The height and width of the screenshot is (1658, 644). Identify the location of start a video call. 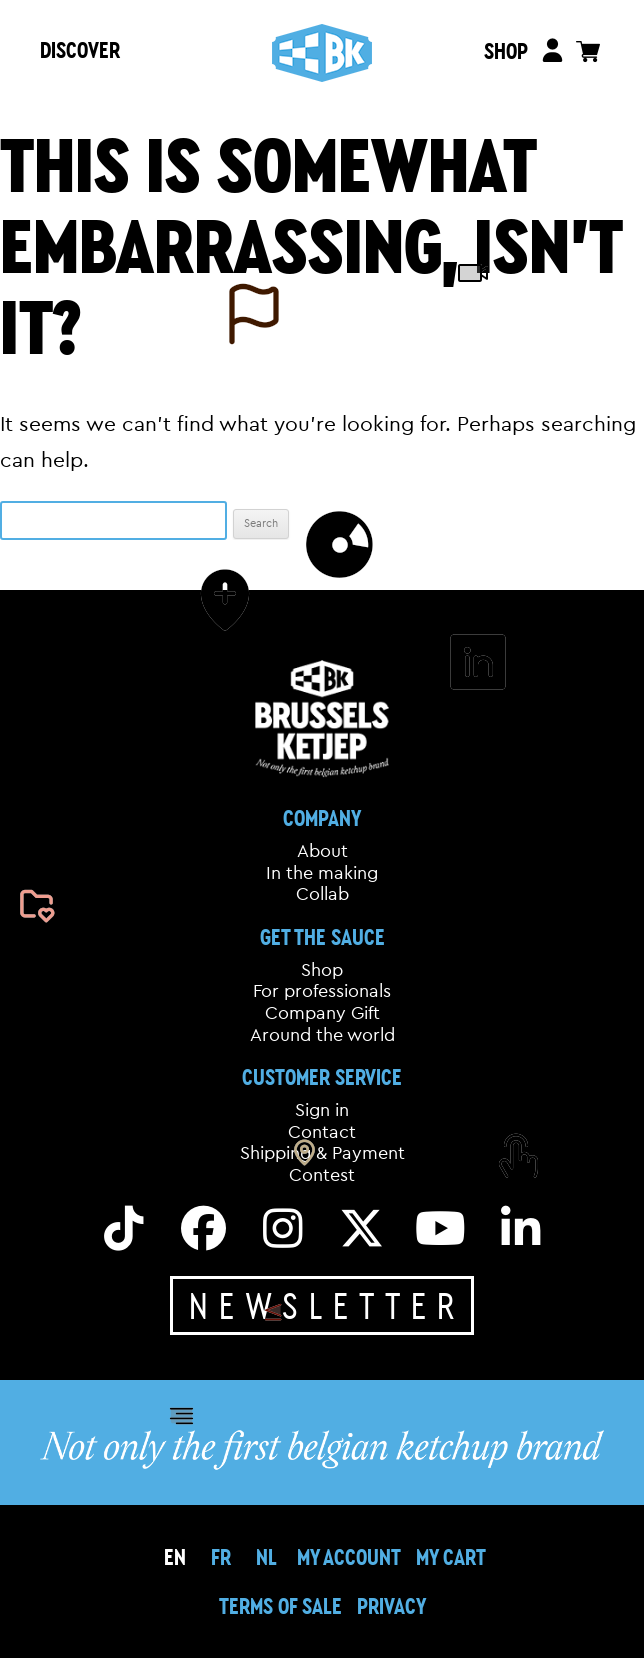
(472, 273).